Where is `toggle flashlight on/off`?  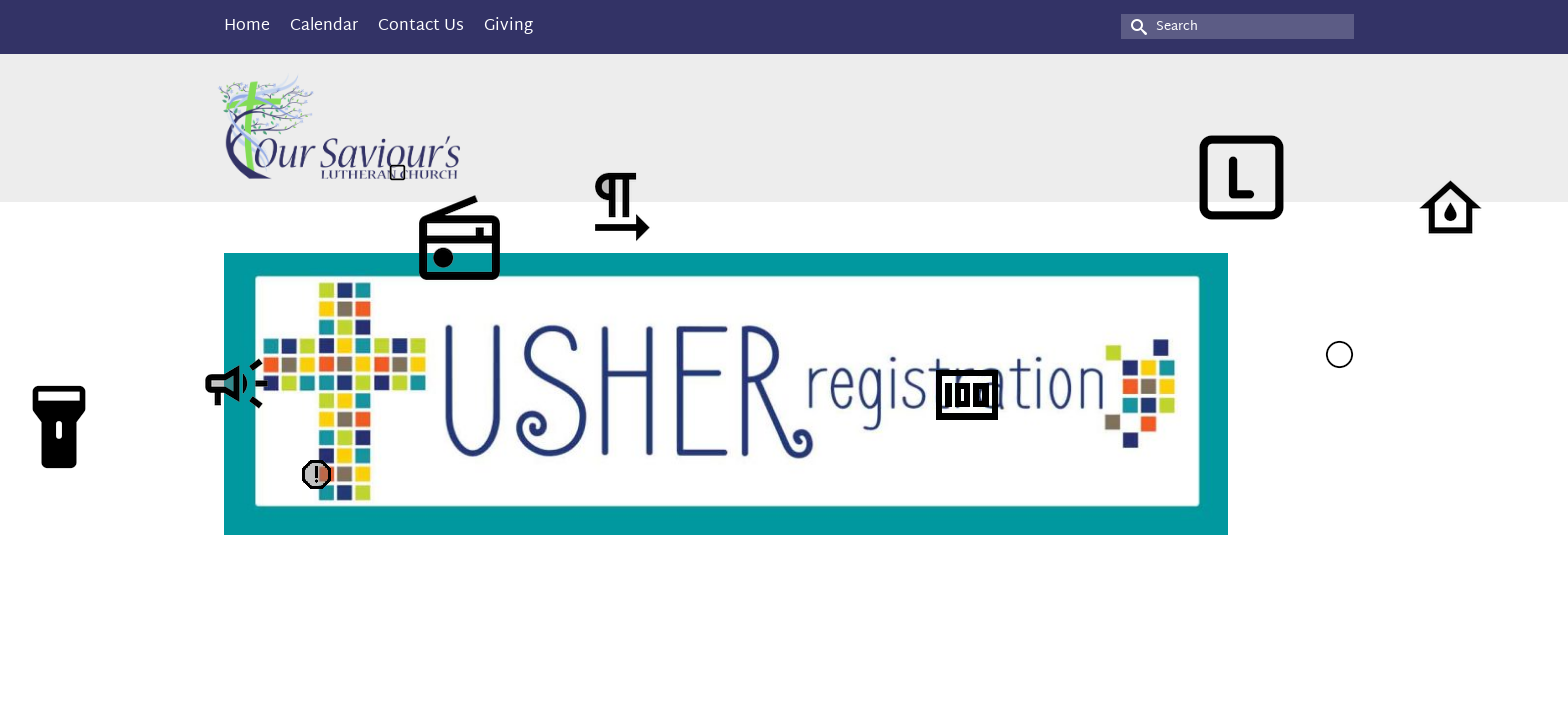 toggle flashlight on/off is located at coordinates (59, 427).